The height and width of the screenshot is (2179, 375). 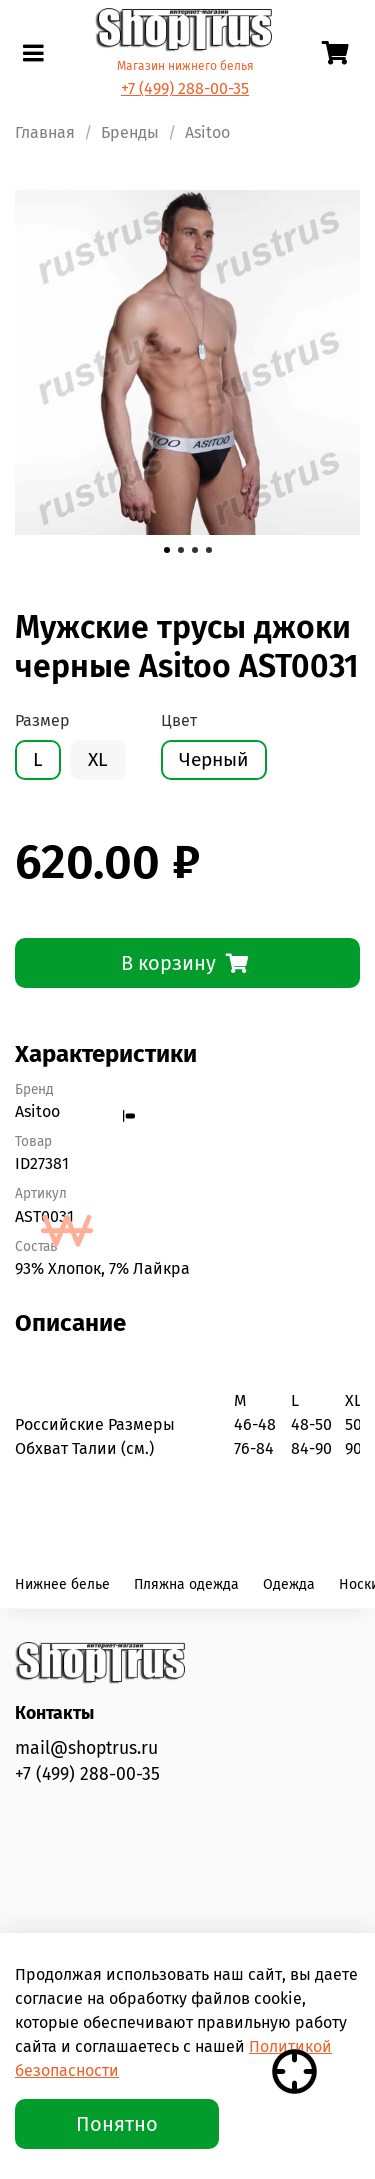 What do you see at coordinates (294, 2071) in the screenshot?
I see `center map on current location` at bounding box center [294, 2071].